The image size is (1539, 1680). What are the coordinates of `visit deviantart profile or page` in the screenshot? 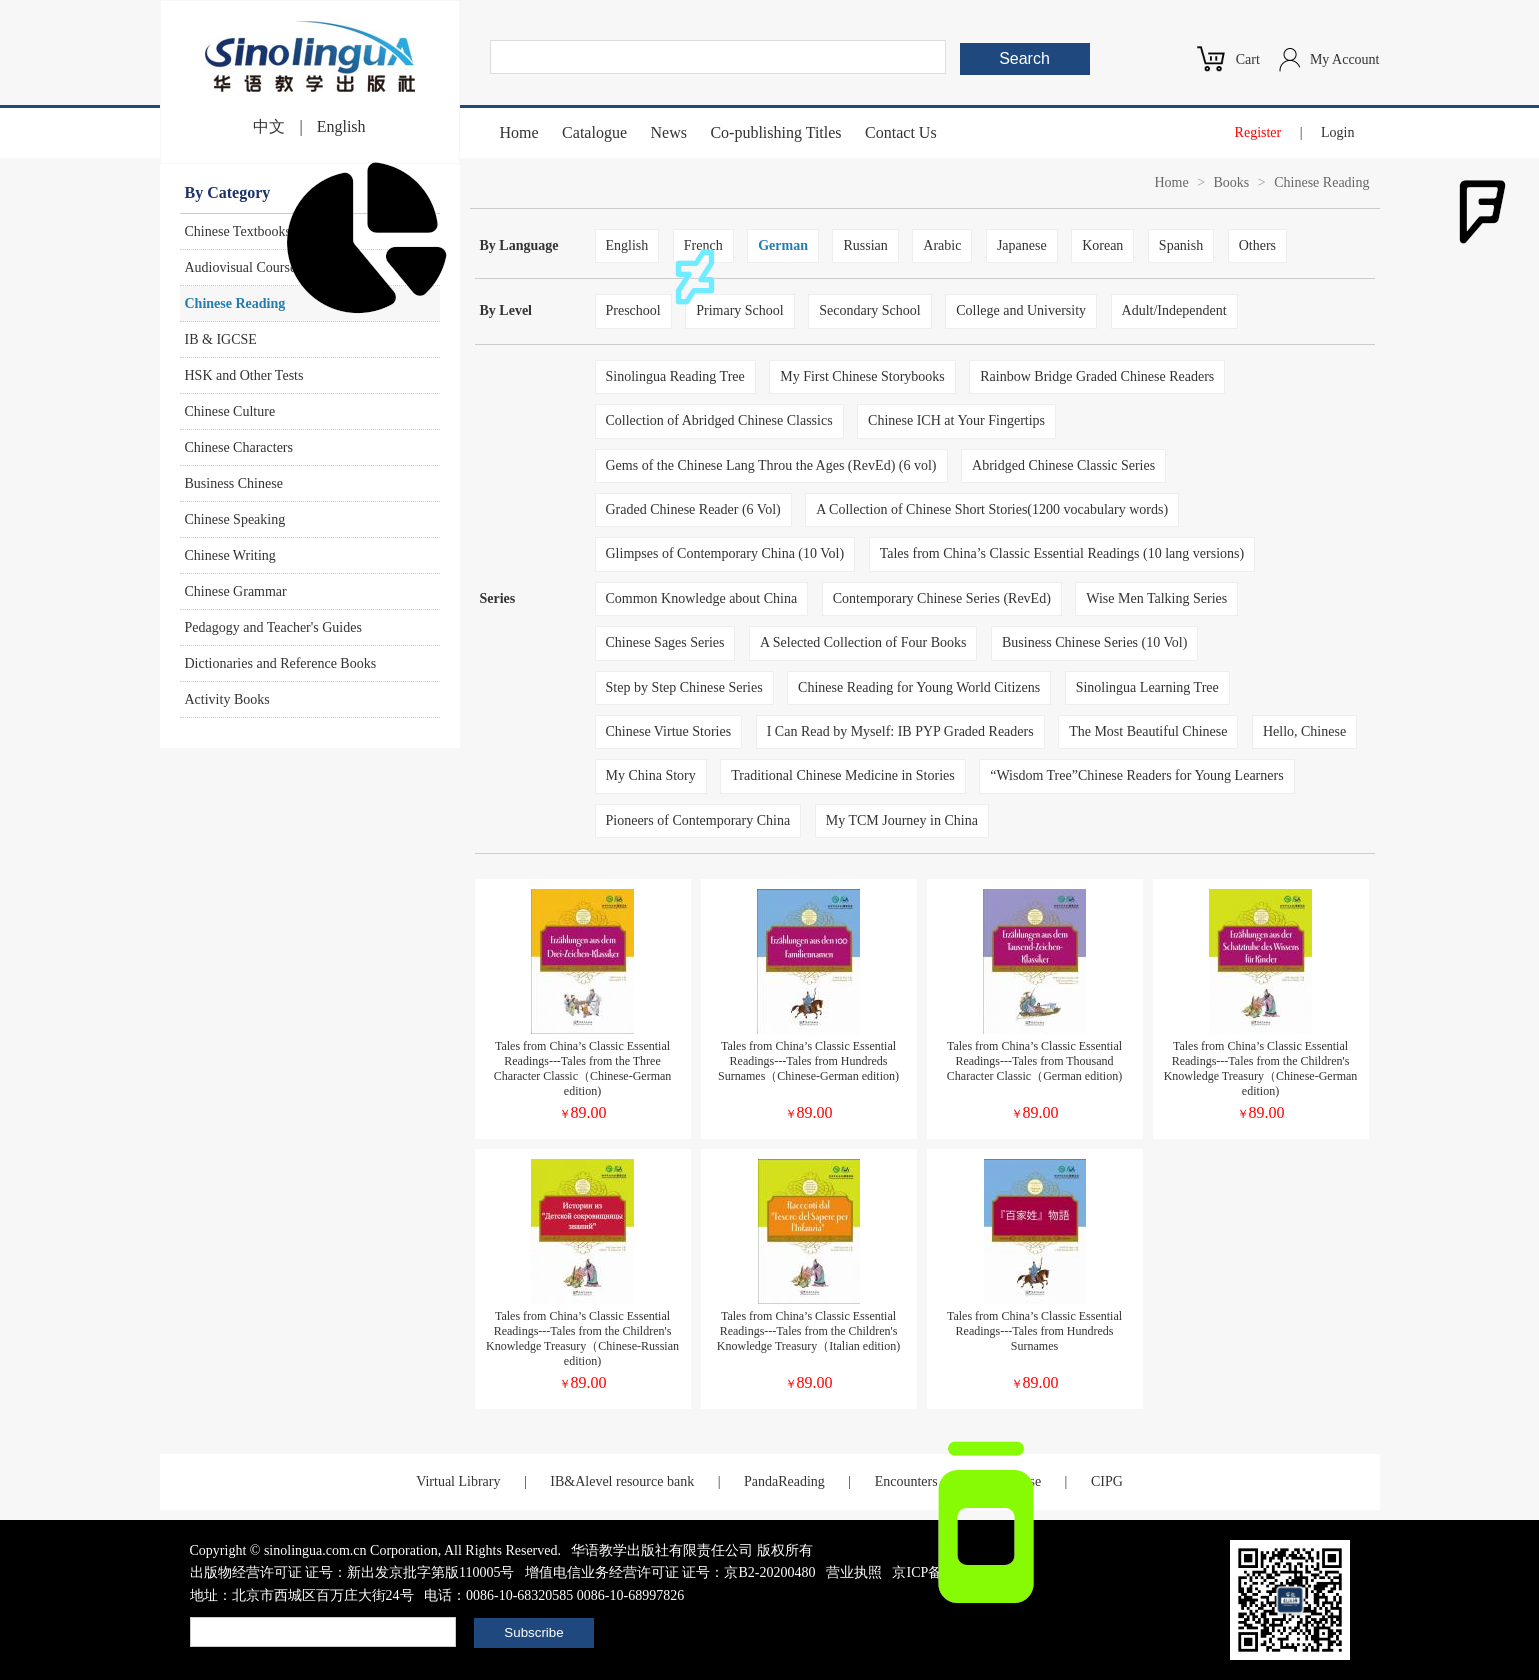 It's located at (695, 277).